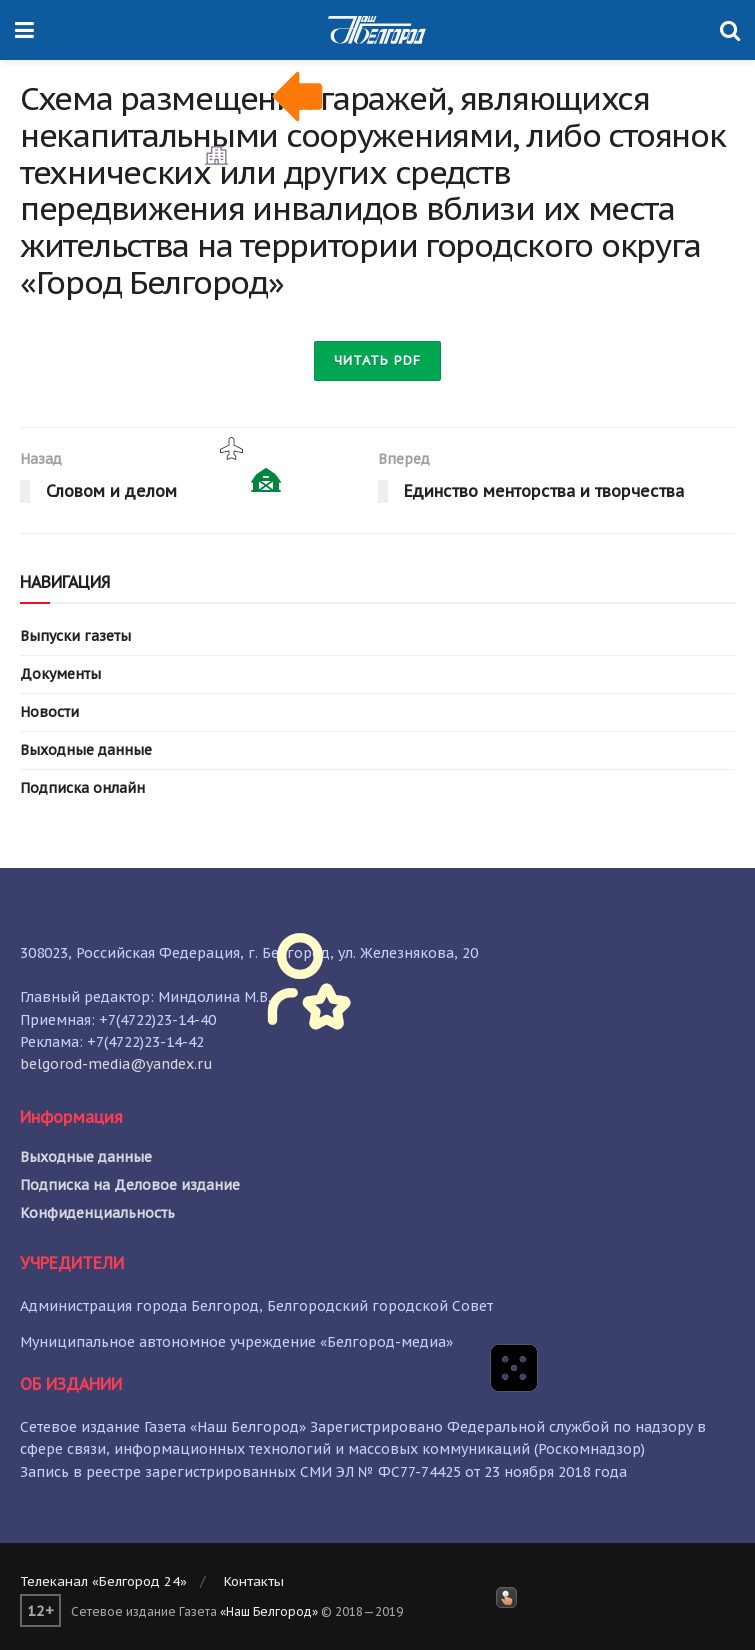 This screenshot has width=755, height=1650. What do you see at coordinates (300, 979) in the screenshot?
I see `view or access favorite user` at bounding box center [300, 979].